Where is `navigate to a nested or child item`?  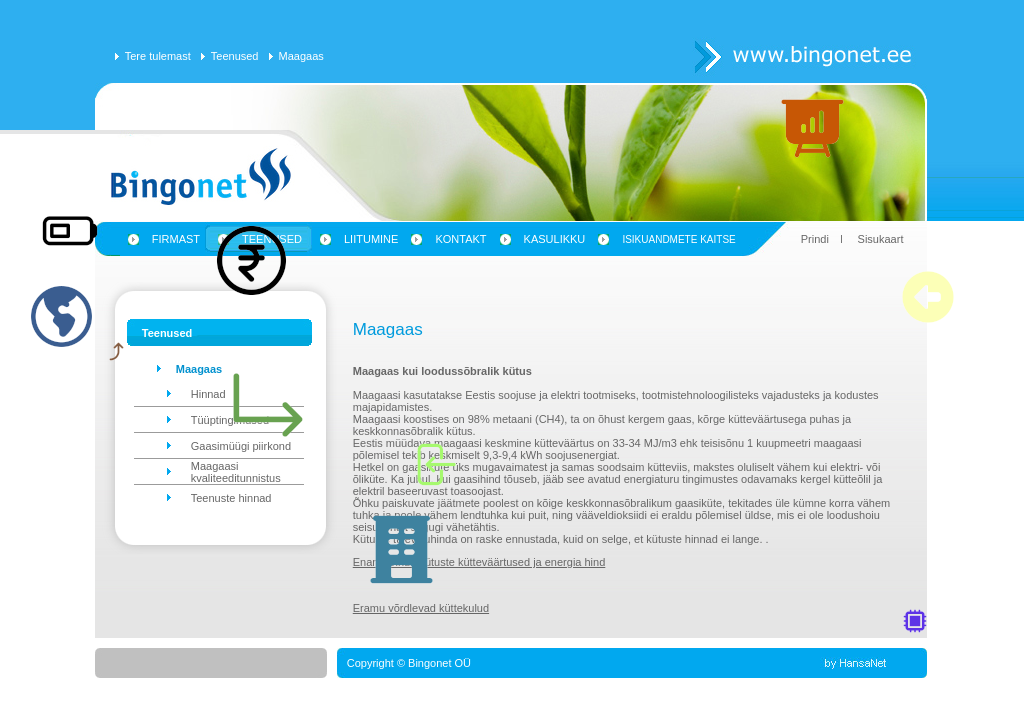 navigate to a nested or child item is located at coordinates (268, 405).